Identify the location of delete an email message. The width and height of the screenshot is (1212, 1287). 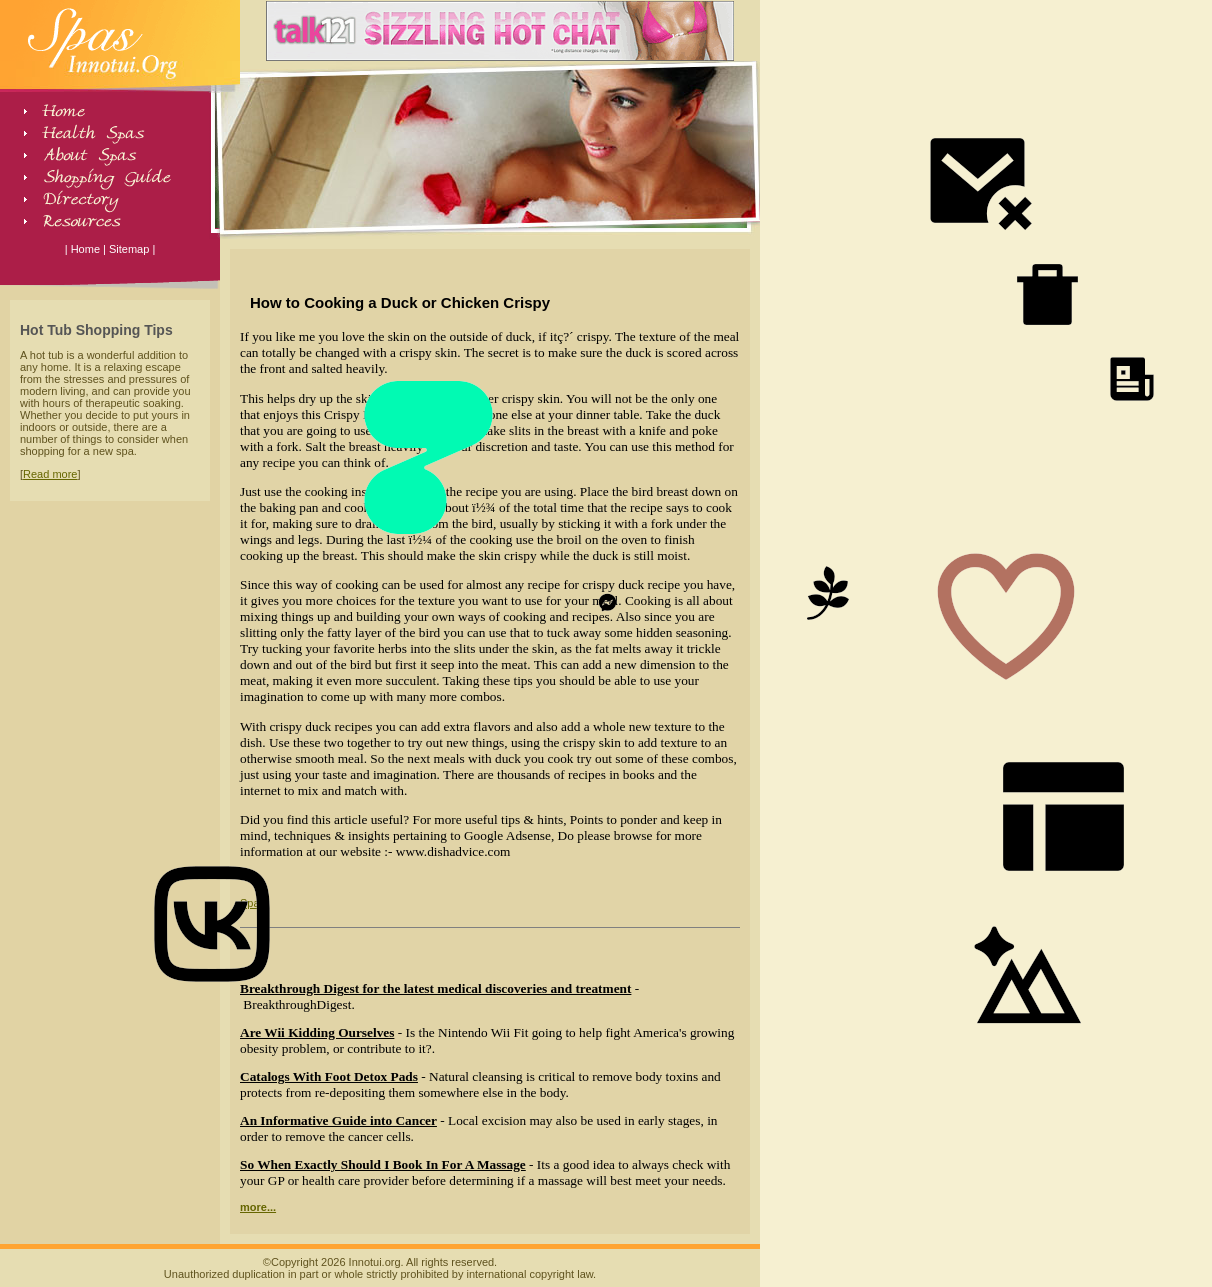
(977, 180).